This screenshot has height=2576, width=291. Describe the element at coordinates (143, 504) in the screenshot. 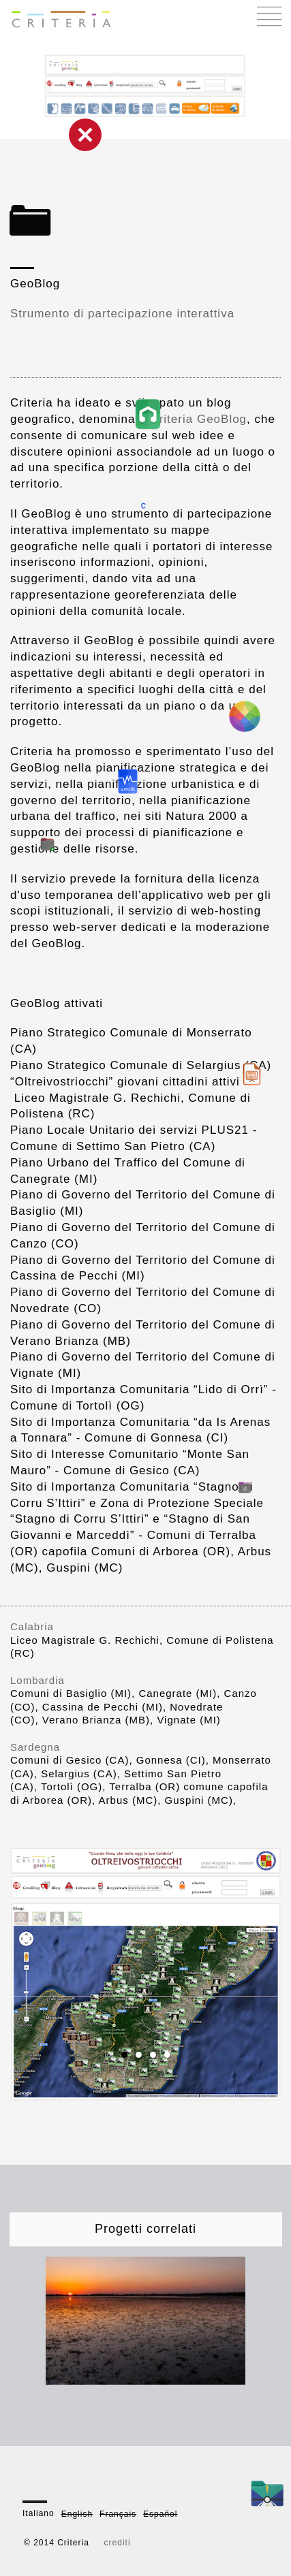

I see `a C programming language source file` at that location.